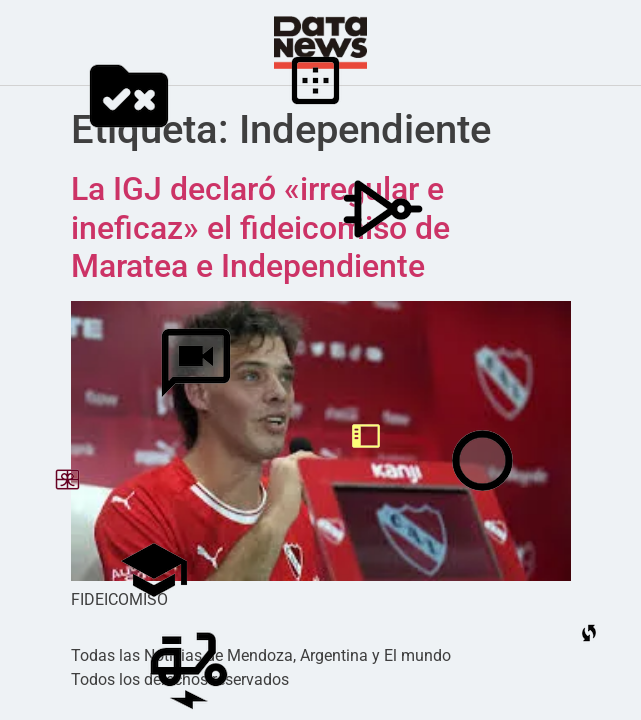 The image size is (641, 720). Describe the element at coordinates (129, 96) in the screenshot. I see `folder containing validated and rejected items` at that location.